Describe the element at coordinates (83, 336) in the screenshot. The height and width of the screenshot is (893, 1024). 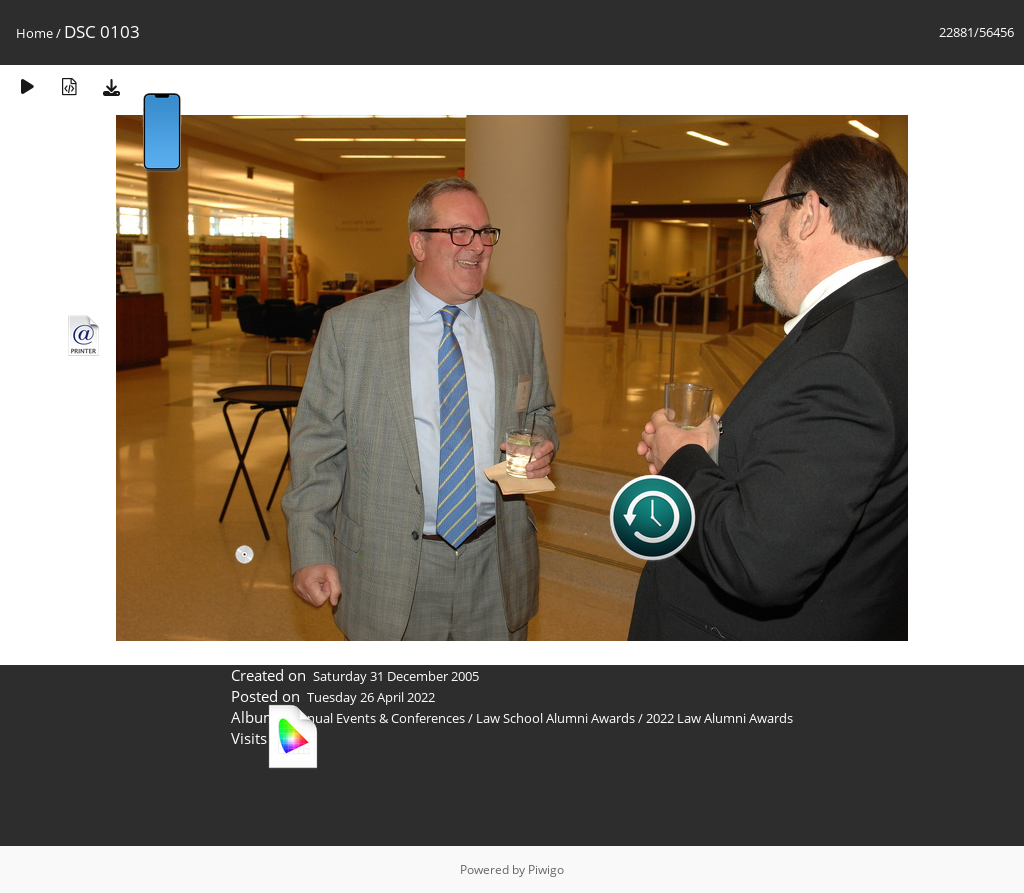
I see `add a network printer using a URL or IP address` at that location.